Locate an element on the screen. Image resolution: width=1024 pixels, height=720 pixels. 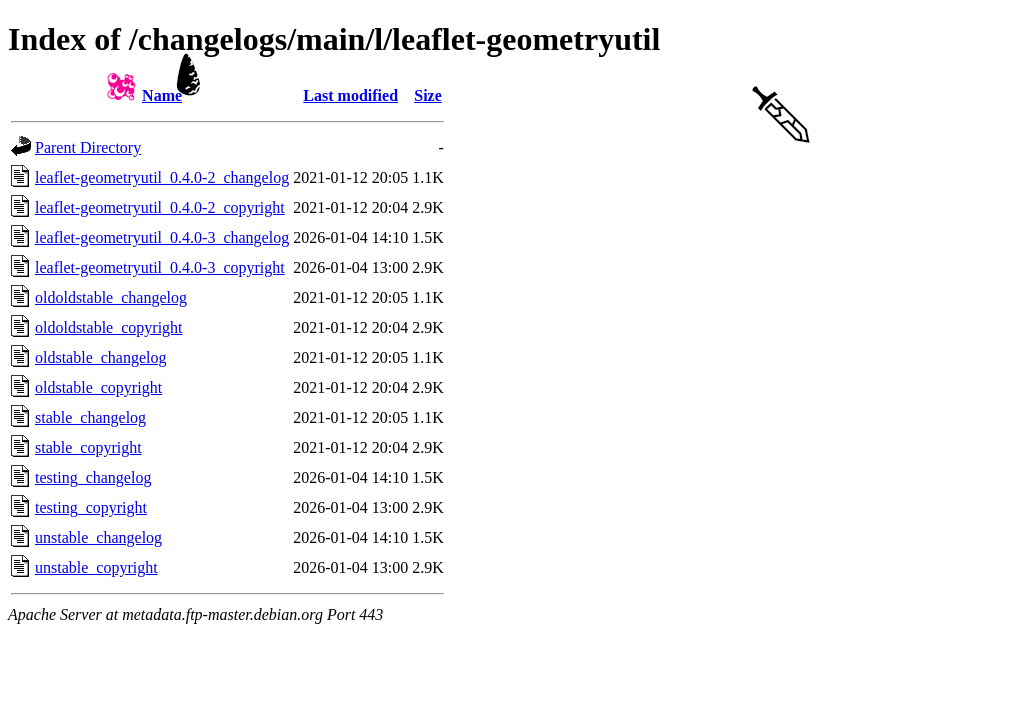
indicates a broken or damaged weapon in inventory is located at coordinates (781, 115).